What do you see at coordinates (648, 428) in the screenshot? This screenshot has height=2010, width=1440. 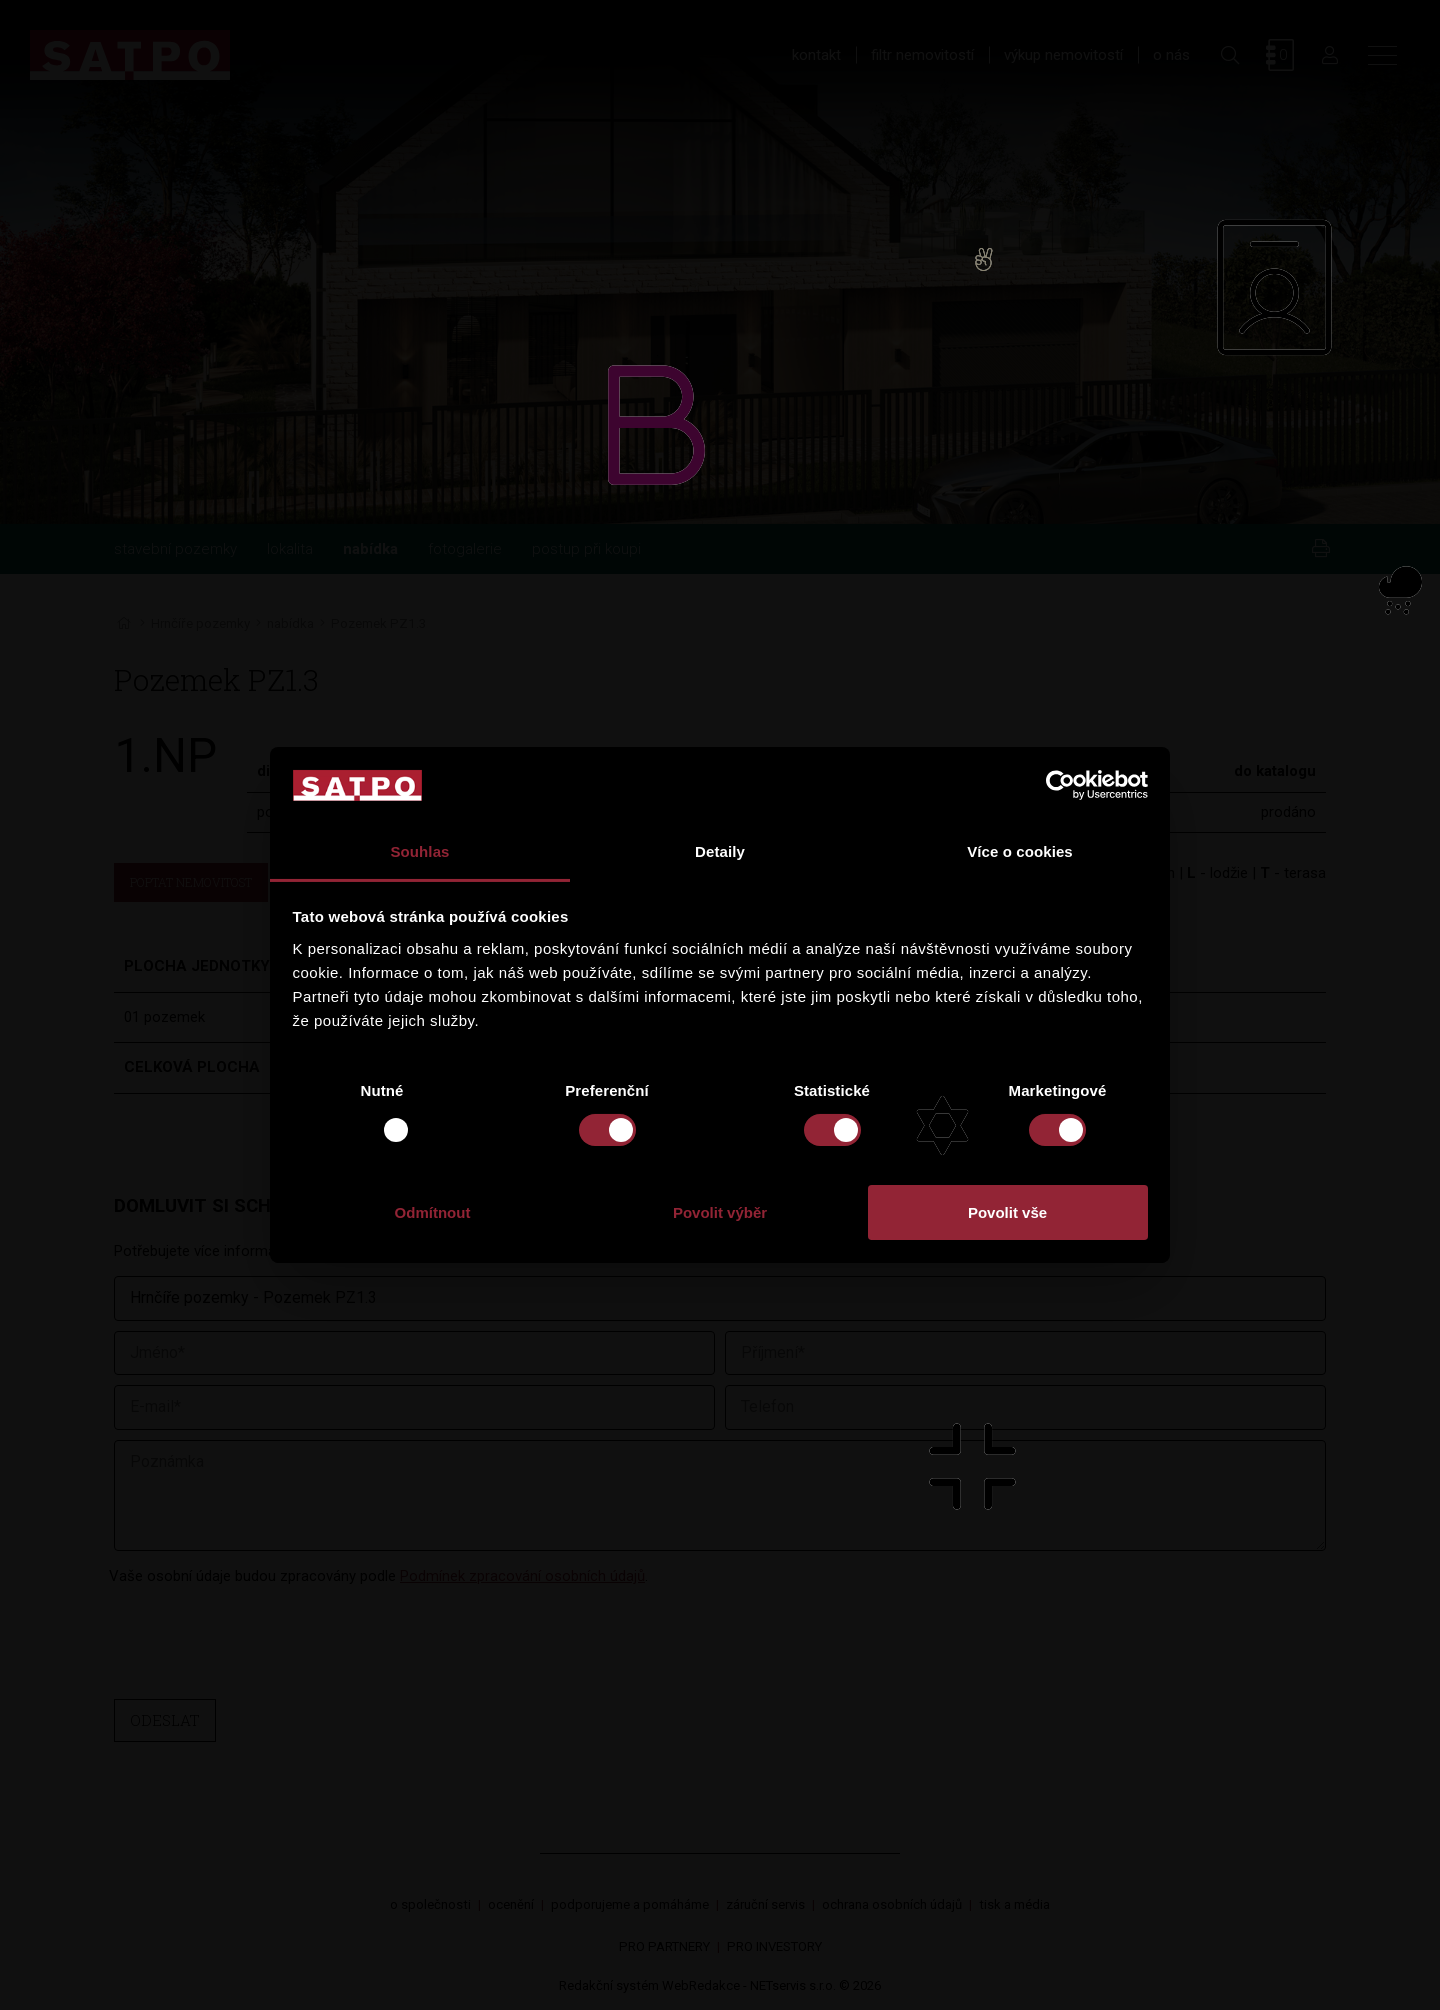 I see `apply bold formatting to selected text` at bounding box center [648, 428].